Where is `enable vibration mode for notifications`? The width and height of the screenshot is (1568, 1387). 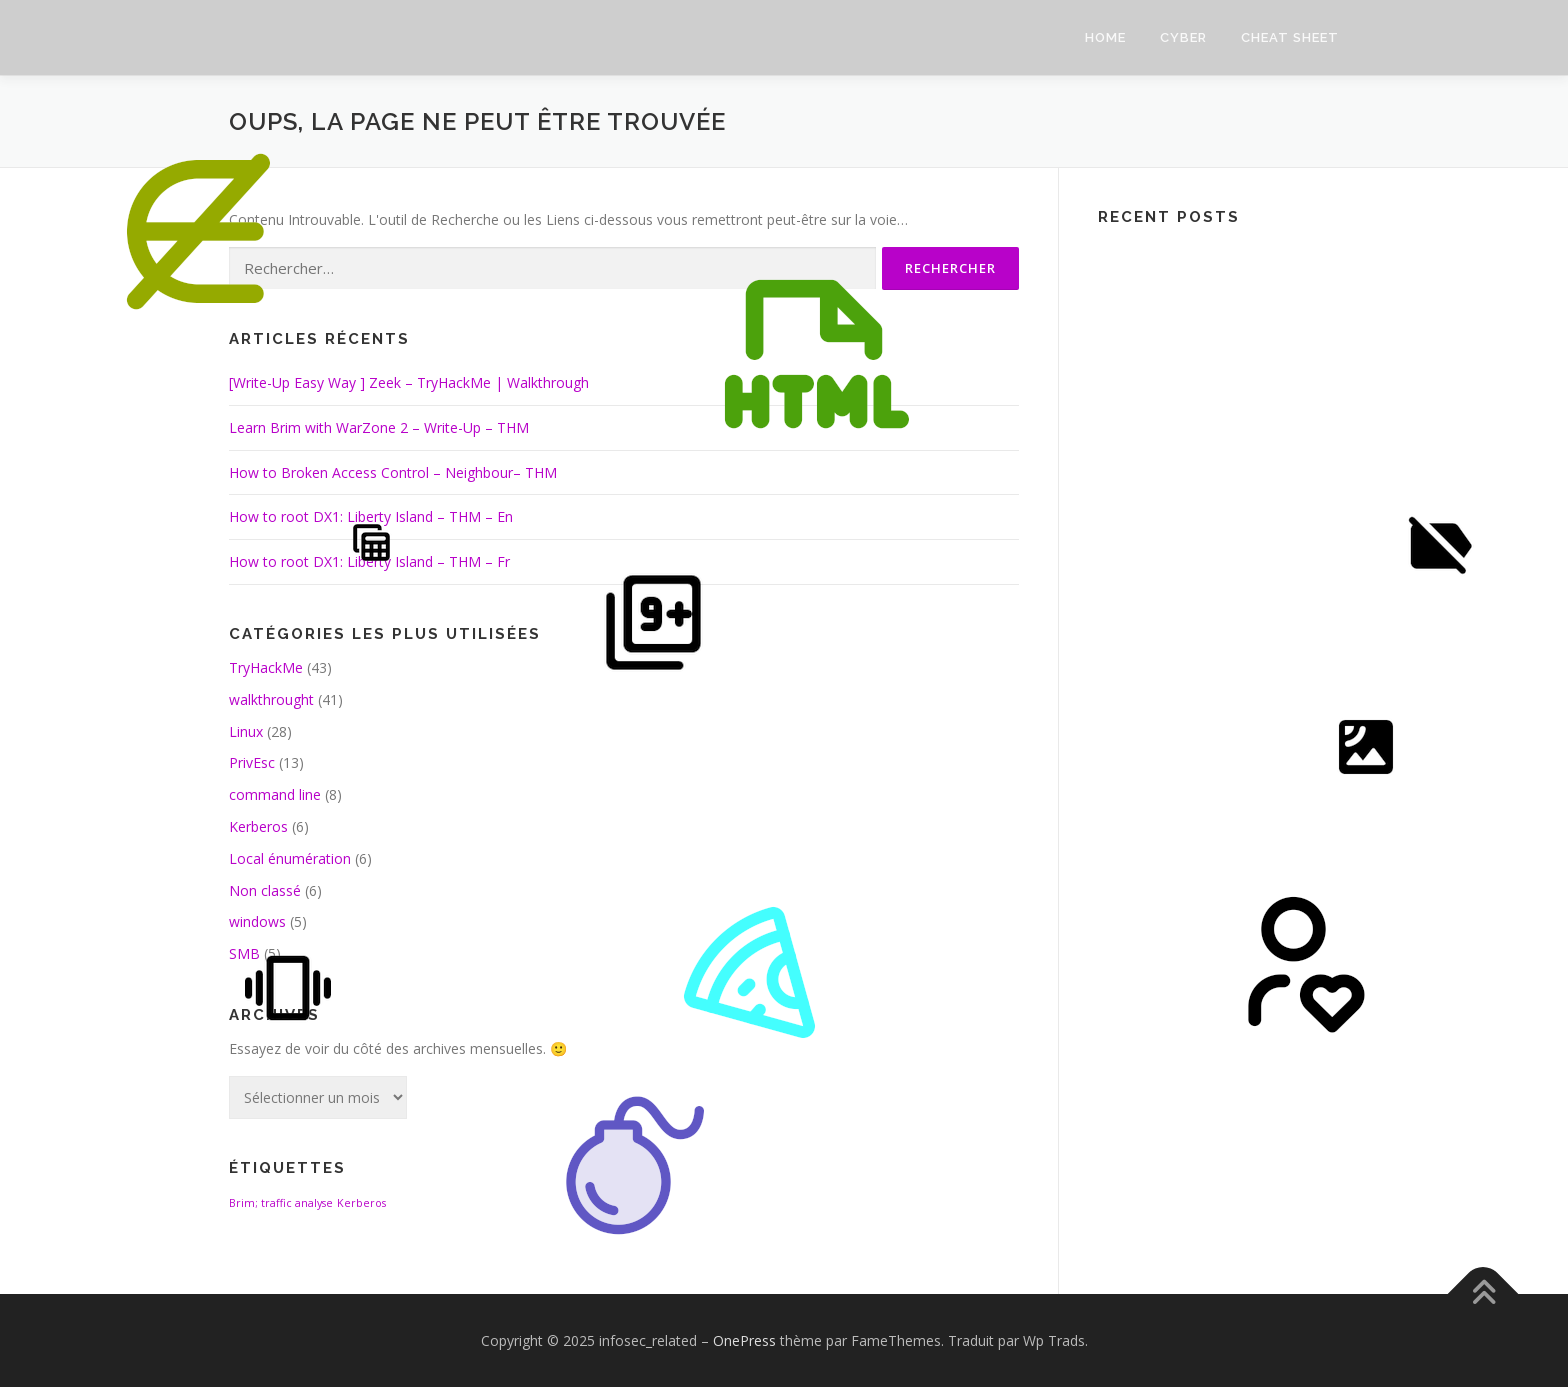 enable vibration mode for notifications is located at coordinates (288, 988).